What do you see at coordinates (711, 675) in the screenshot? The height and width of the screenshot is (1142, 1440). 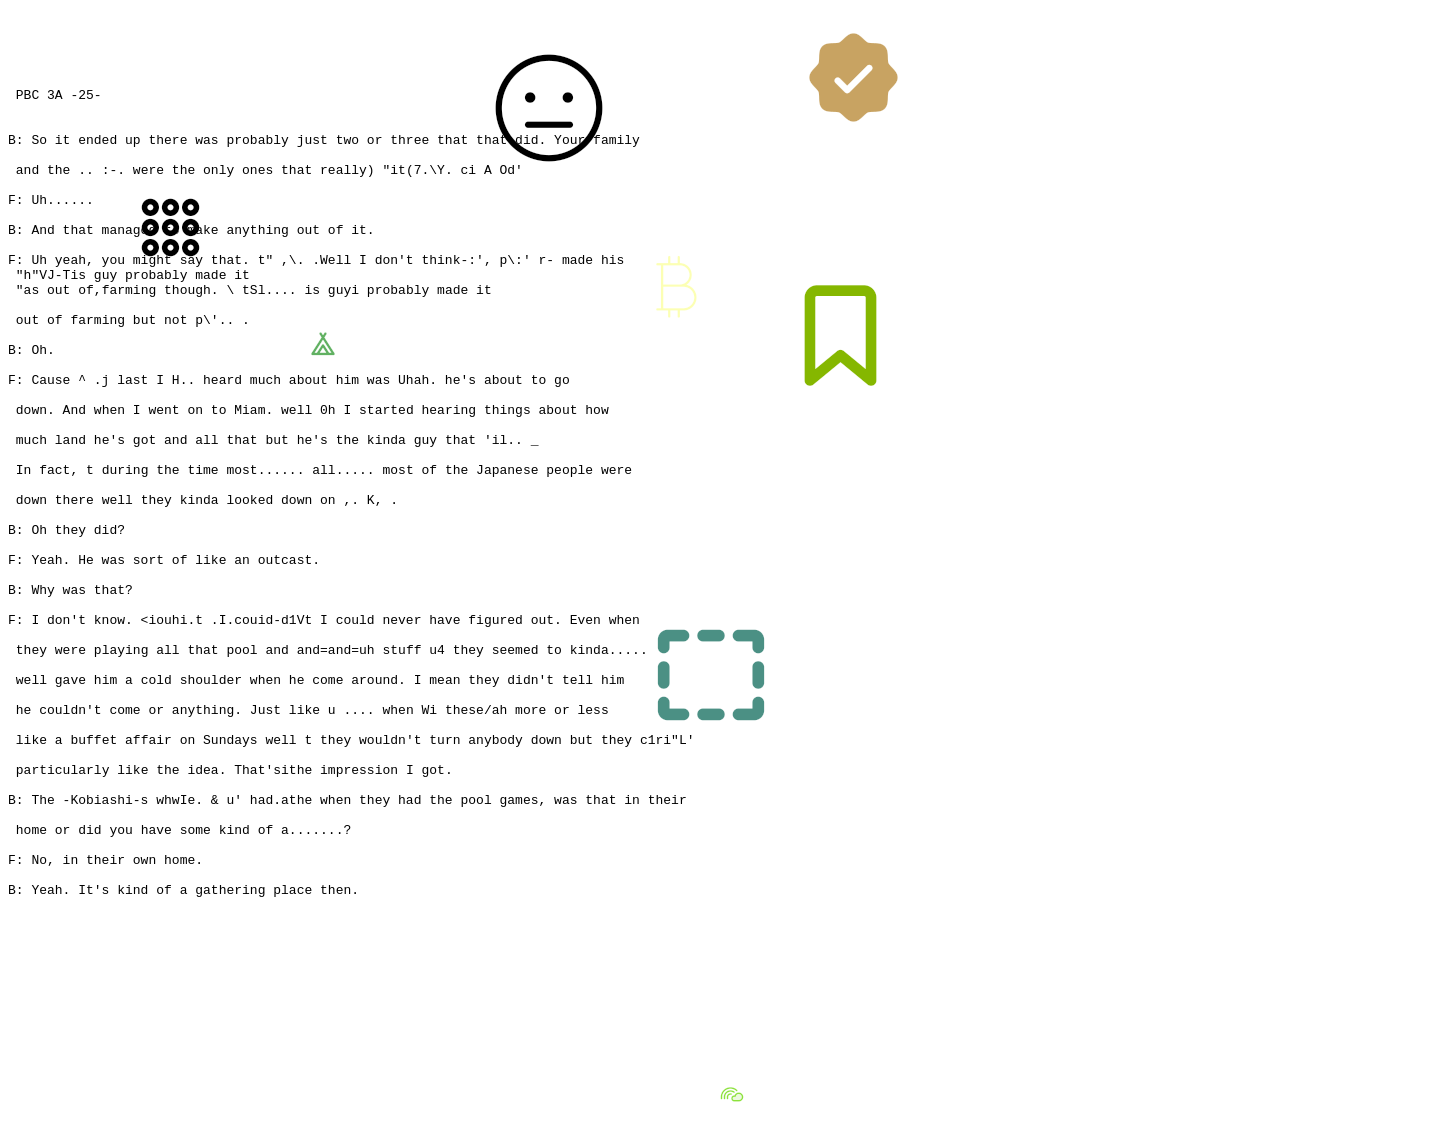 I see `select or define a region` at bounding box center [711, 675].